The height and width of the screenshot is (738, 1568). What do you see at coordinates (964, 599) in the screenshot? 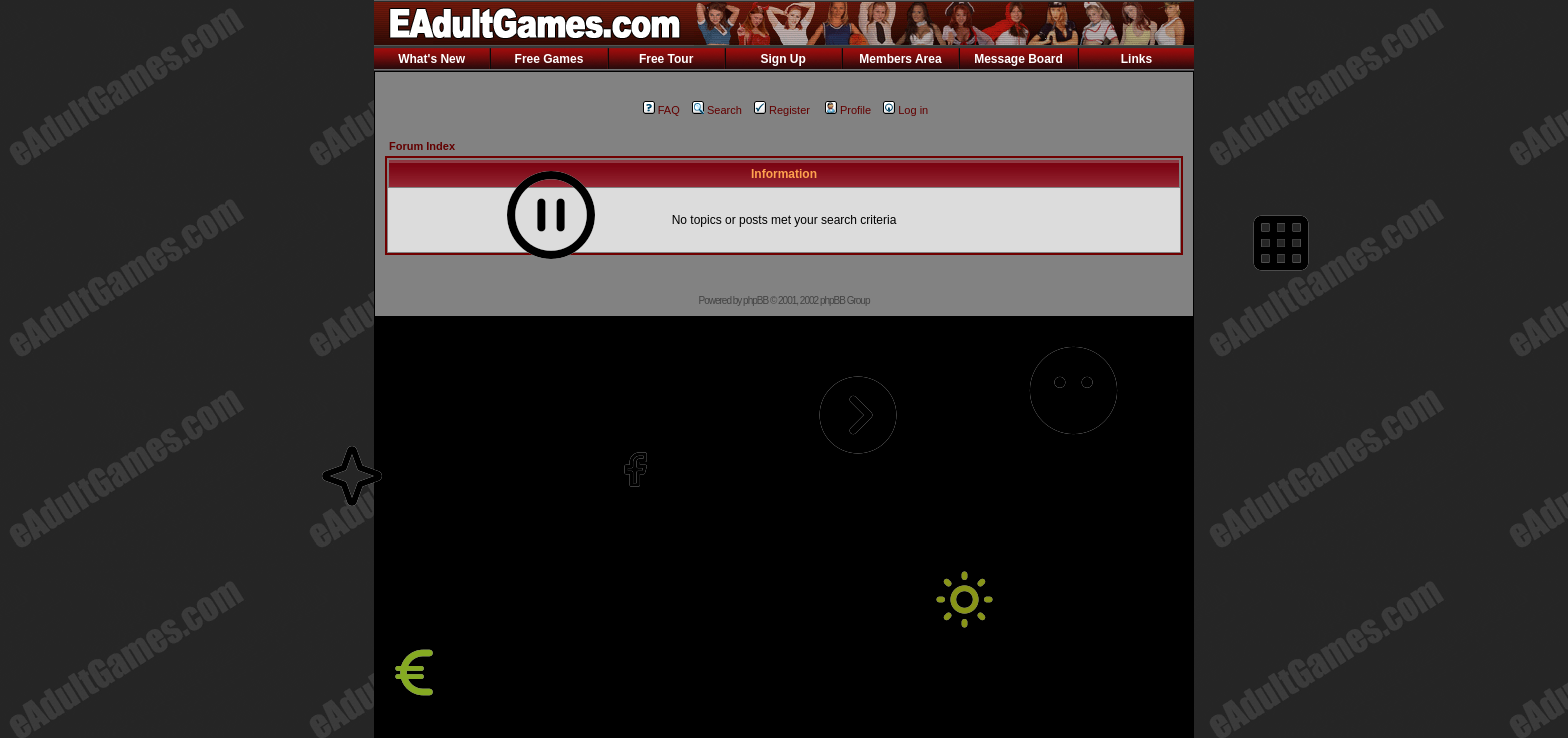
I see `switch to light mode` at bounding box center [964, 599].